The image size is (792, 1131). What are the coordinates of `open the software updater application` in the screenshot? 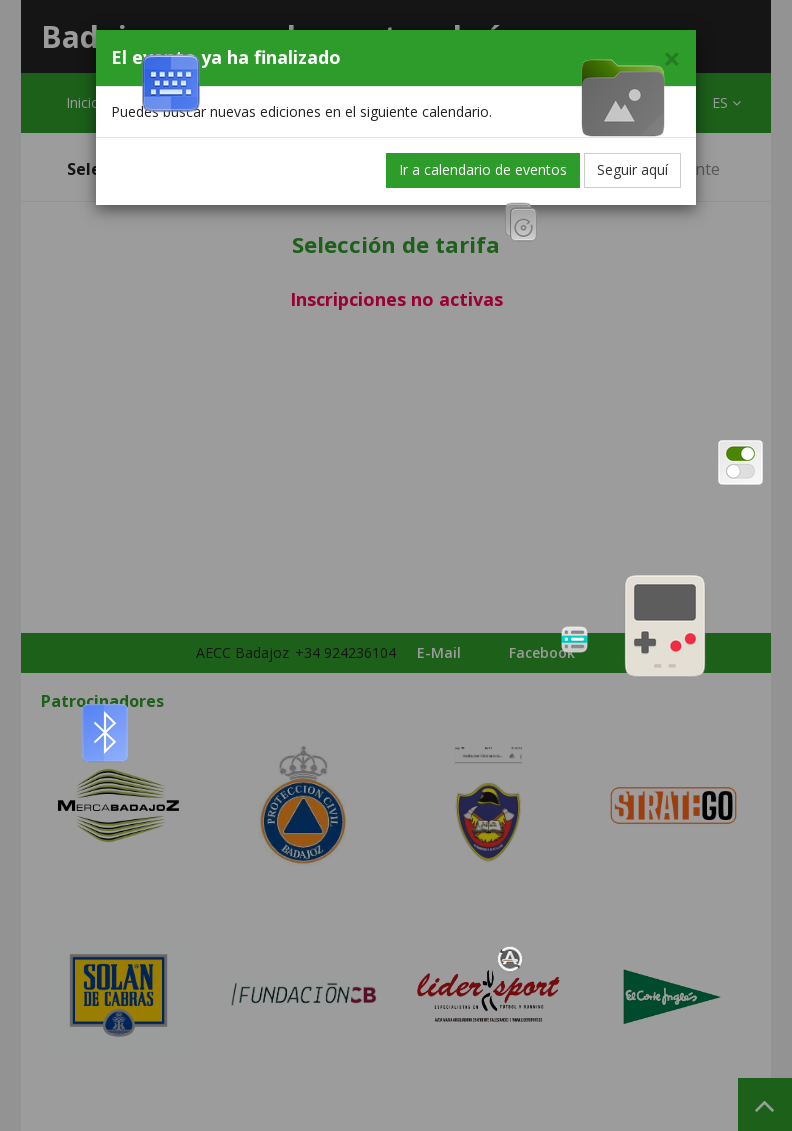 It's located at (510, 959).